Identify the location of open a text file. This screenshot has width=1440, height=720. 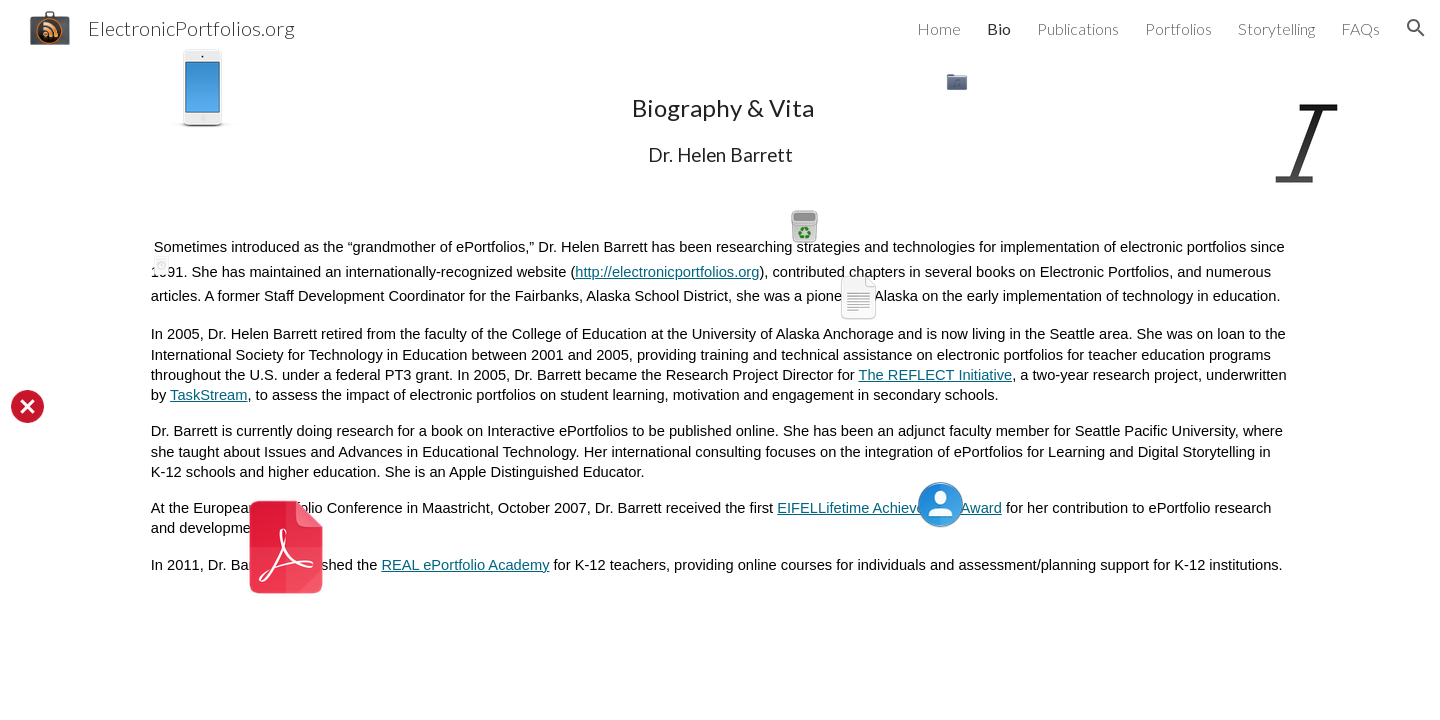
(858, 297).